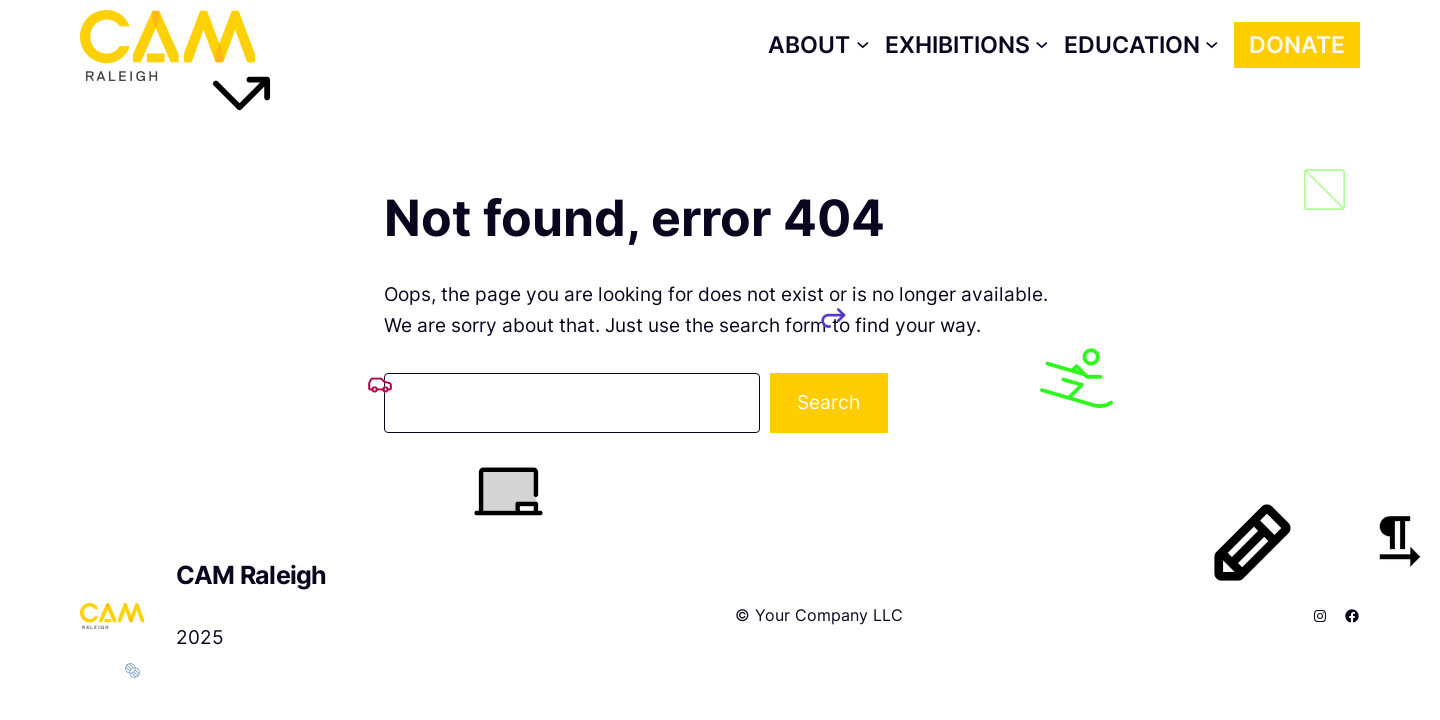 This screenshot has height=720, width=1440. Describe the element at coordinates (1324, 189) in the screenshot. I see `placeholder for missing or unloaded image content` at that location.